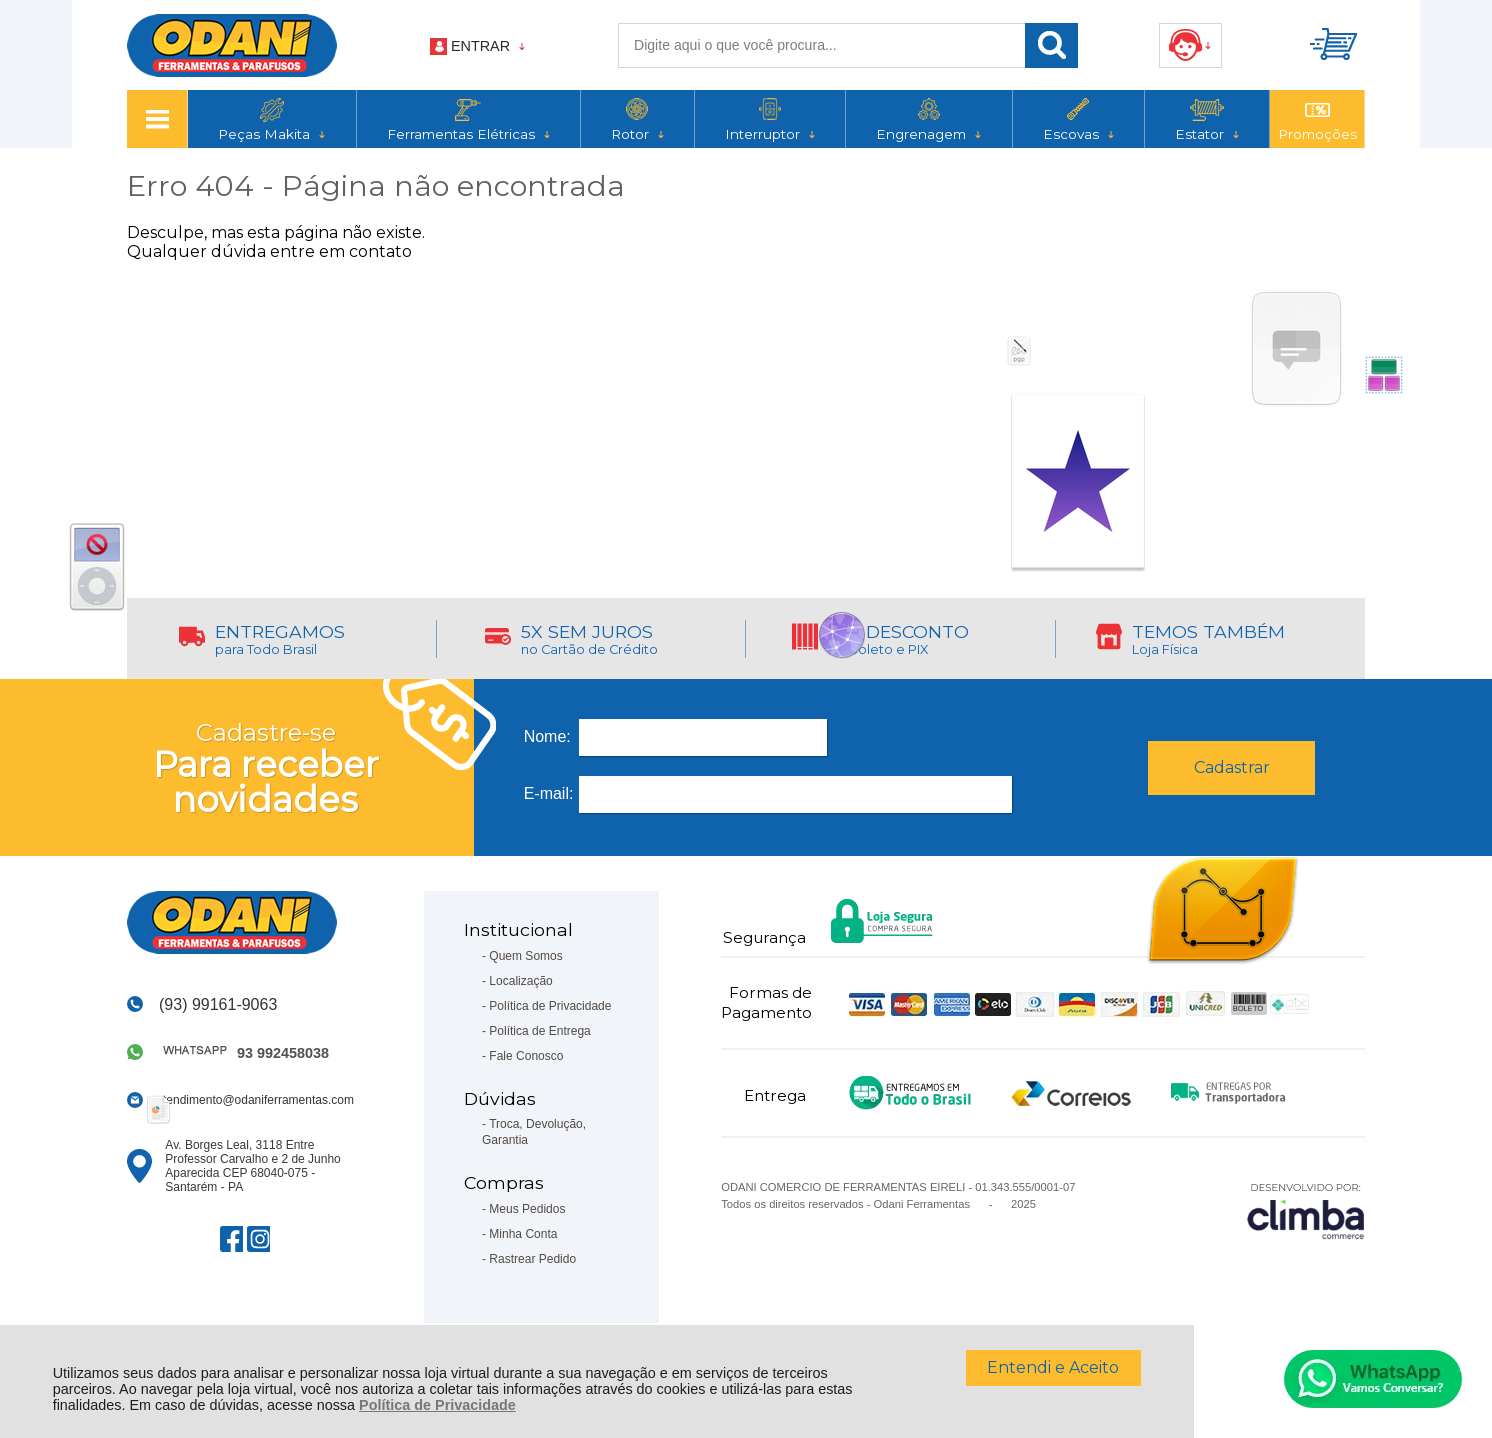  What do you see at coordinates (1384, 375) in the screenshot?
I see `select all items in the current view` at bounding box center [1384, 375].